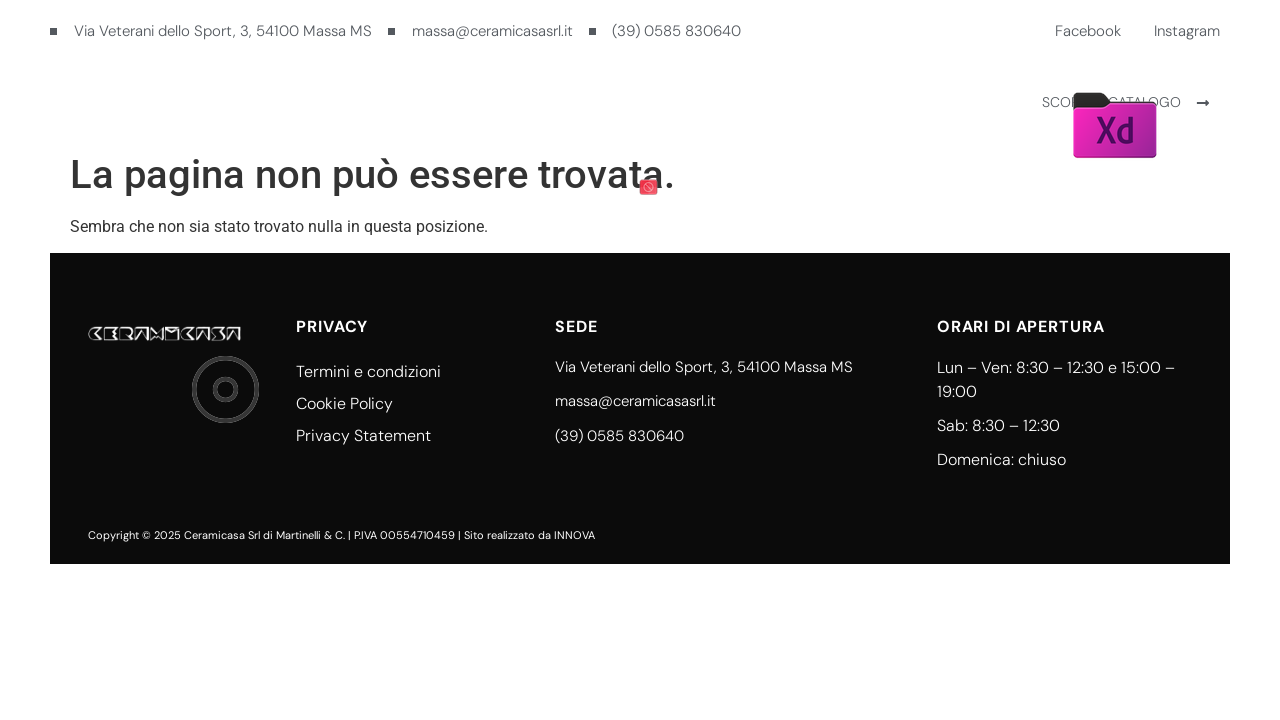 The width and height of the screenshot is (1280, 720). What do you see at coordinates (225, 389) in the screenshot?
I see `indicates optical media such as a CD or DVD` at bounding box center [225, 389].